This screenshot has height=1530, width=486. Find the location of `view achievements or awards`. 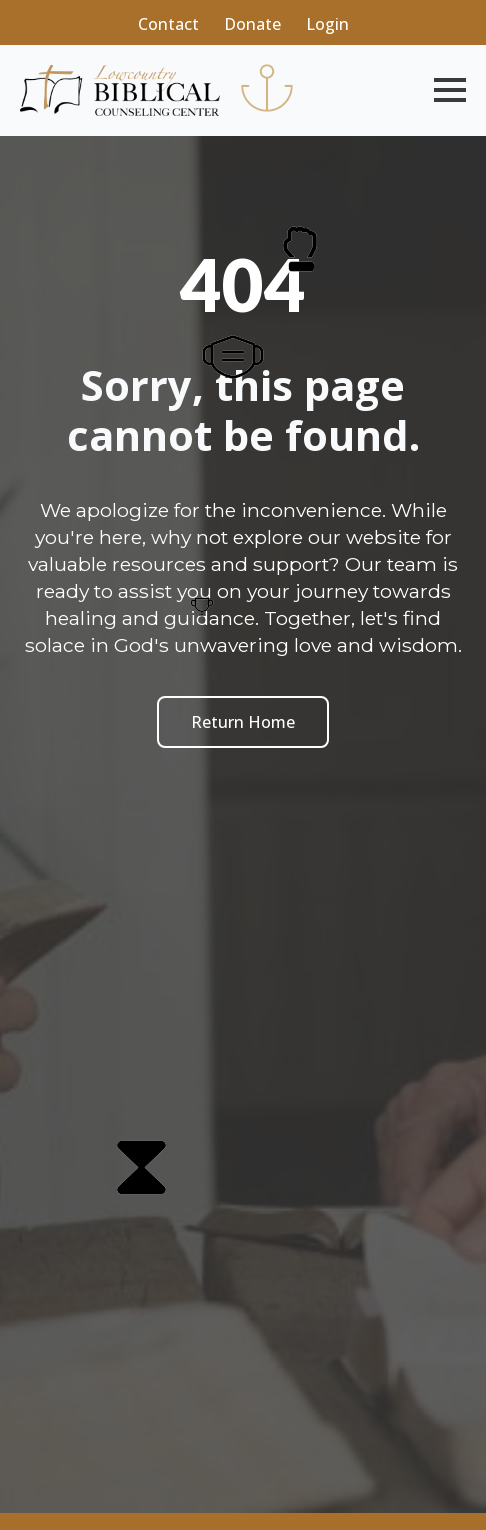

view achievements or awards is located at coordinates (202, 606).